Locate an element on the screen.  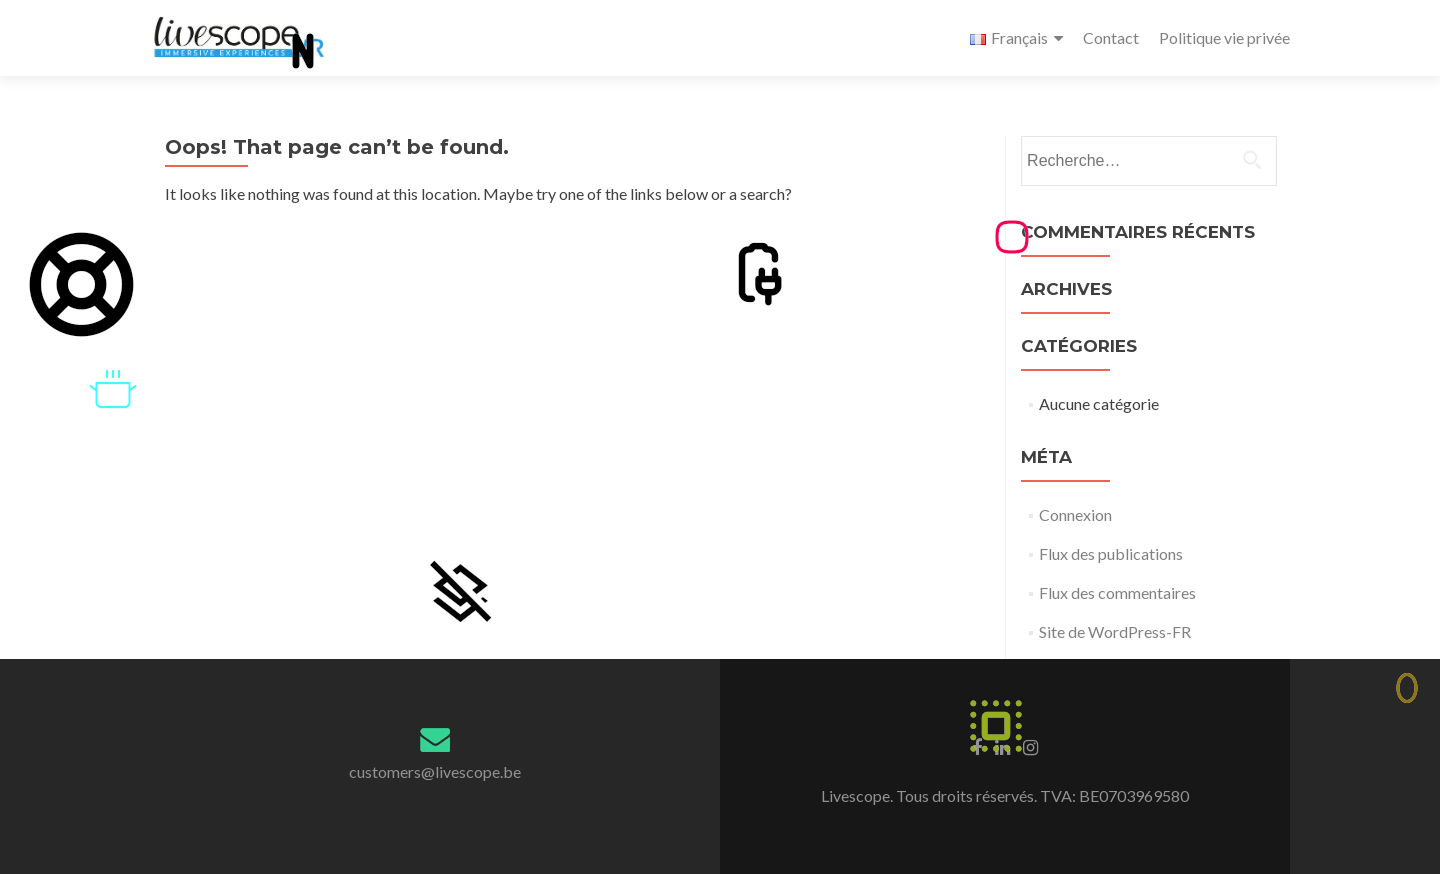
access help or support resources is located at coordinates (81, 284).